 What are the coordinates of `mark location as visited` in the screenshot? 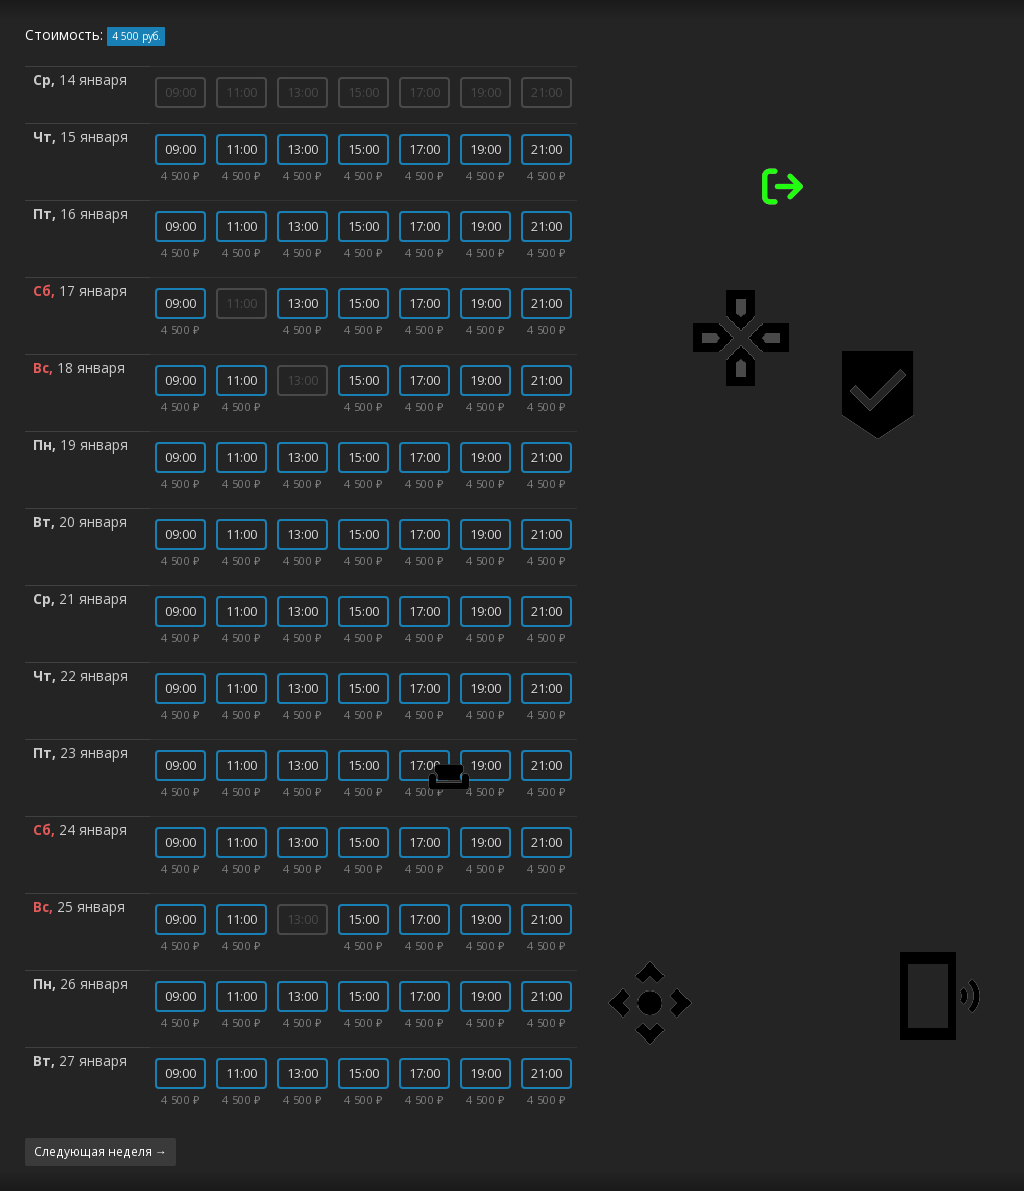 It's located at (878, 395).